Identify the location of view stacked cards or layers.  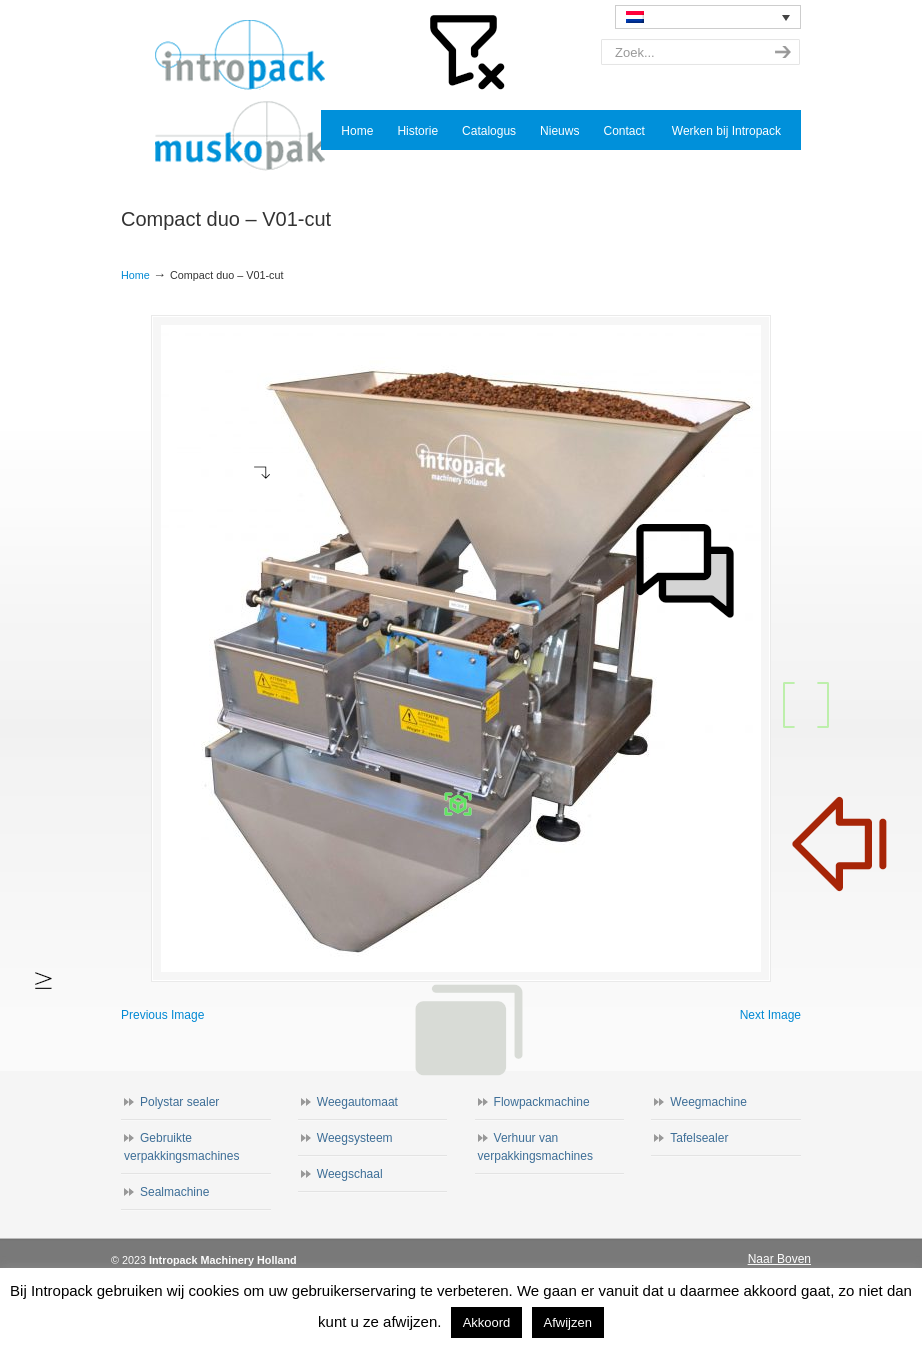
(469, 1030).